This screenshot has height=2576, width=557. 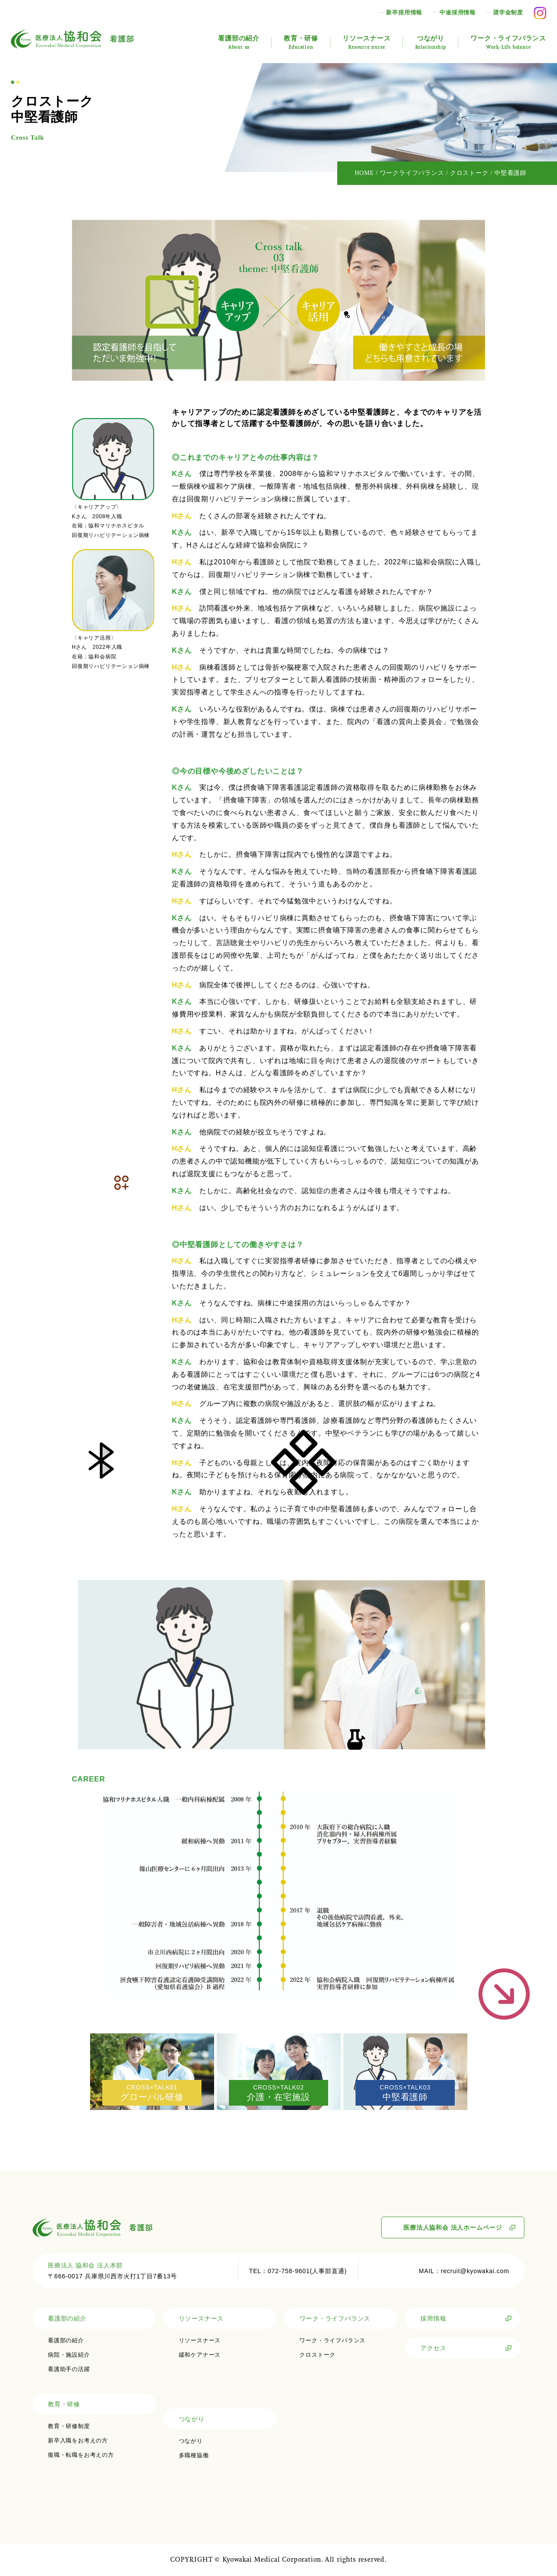 What do you see at coordinates (504, 1994) in the screenshot?
I see `navigate to the next section below` at bounding box center [504, 1994].